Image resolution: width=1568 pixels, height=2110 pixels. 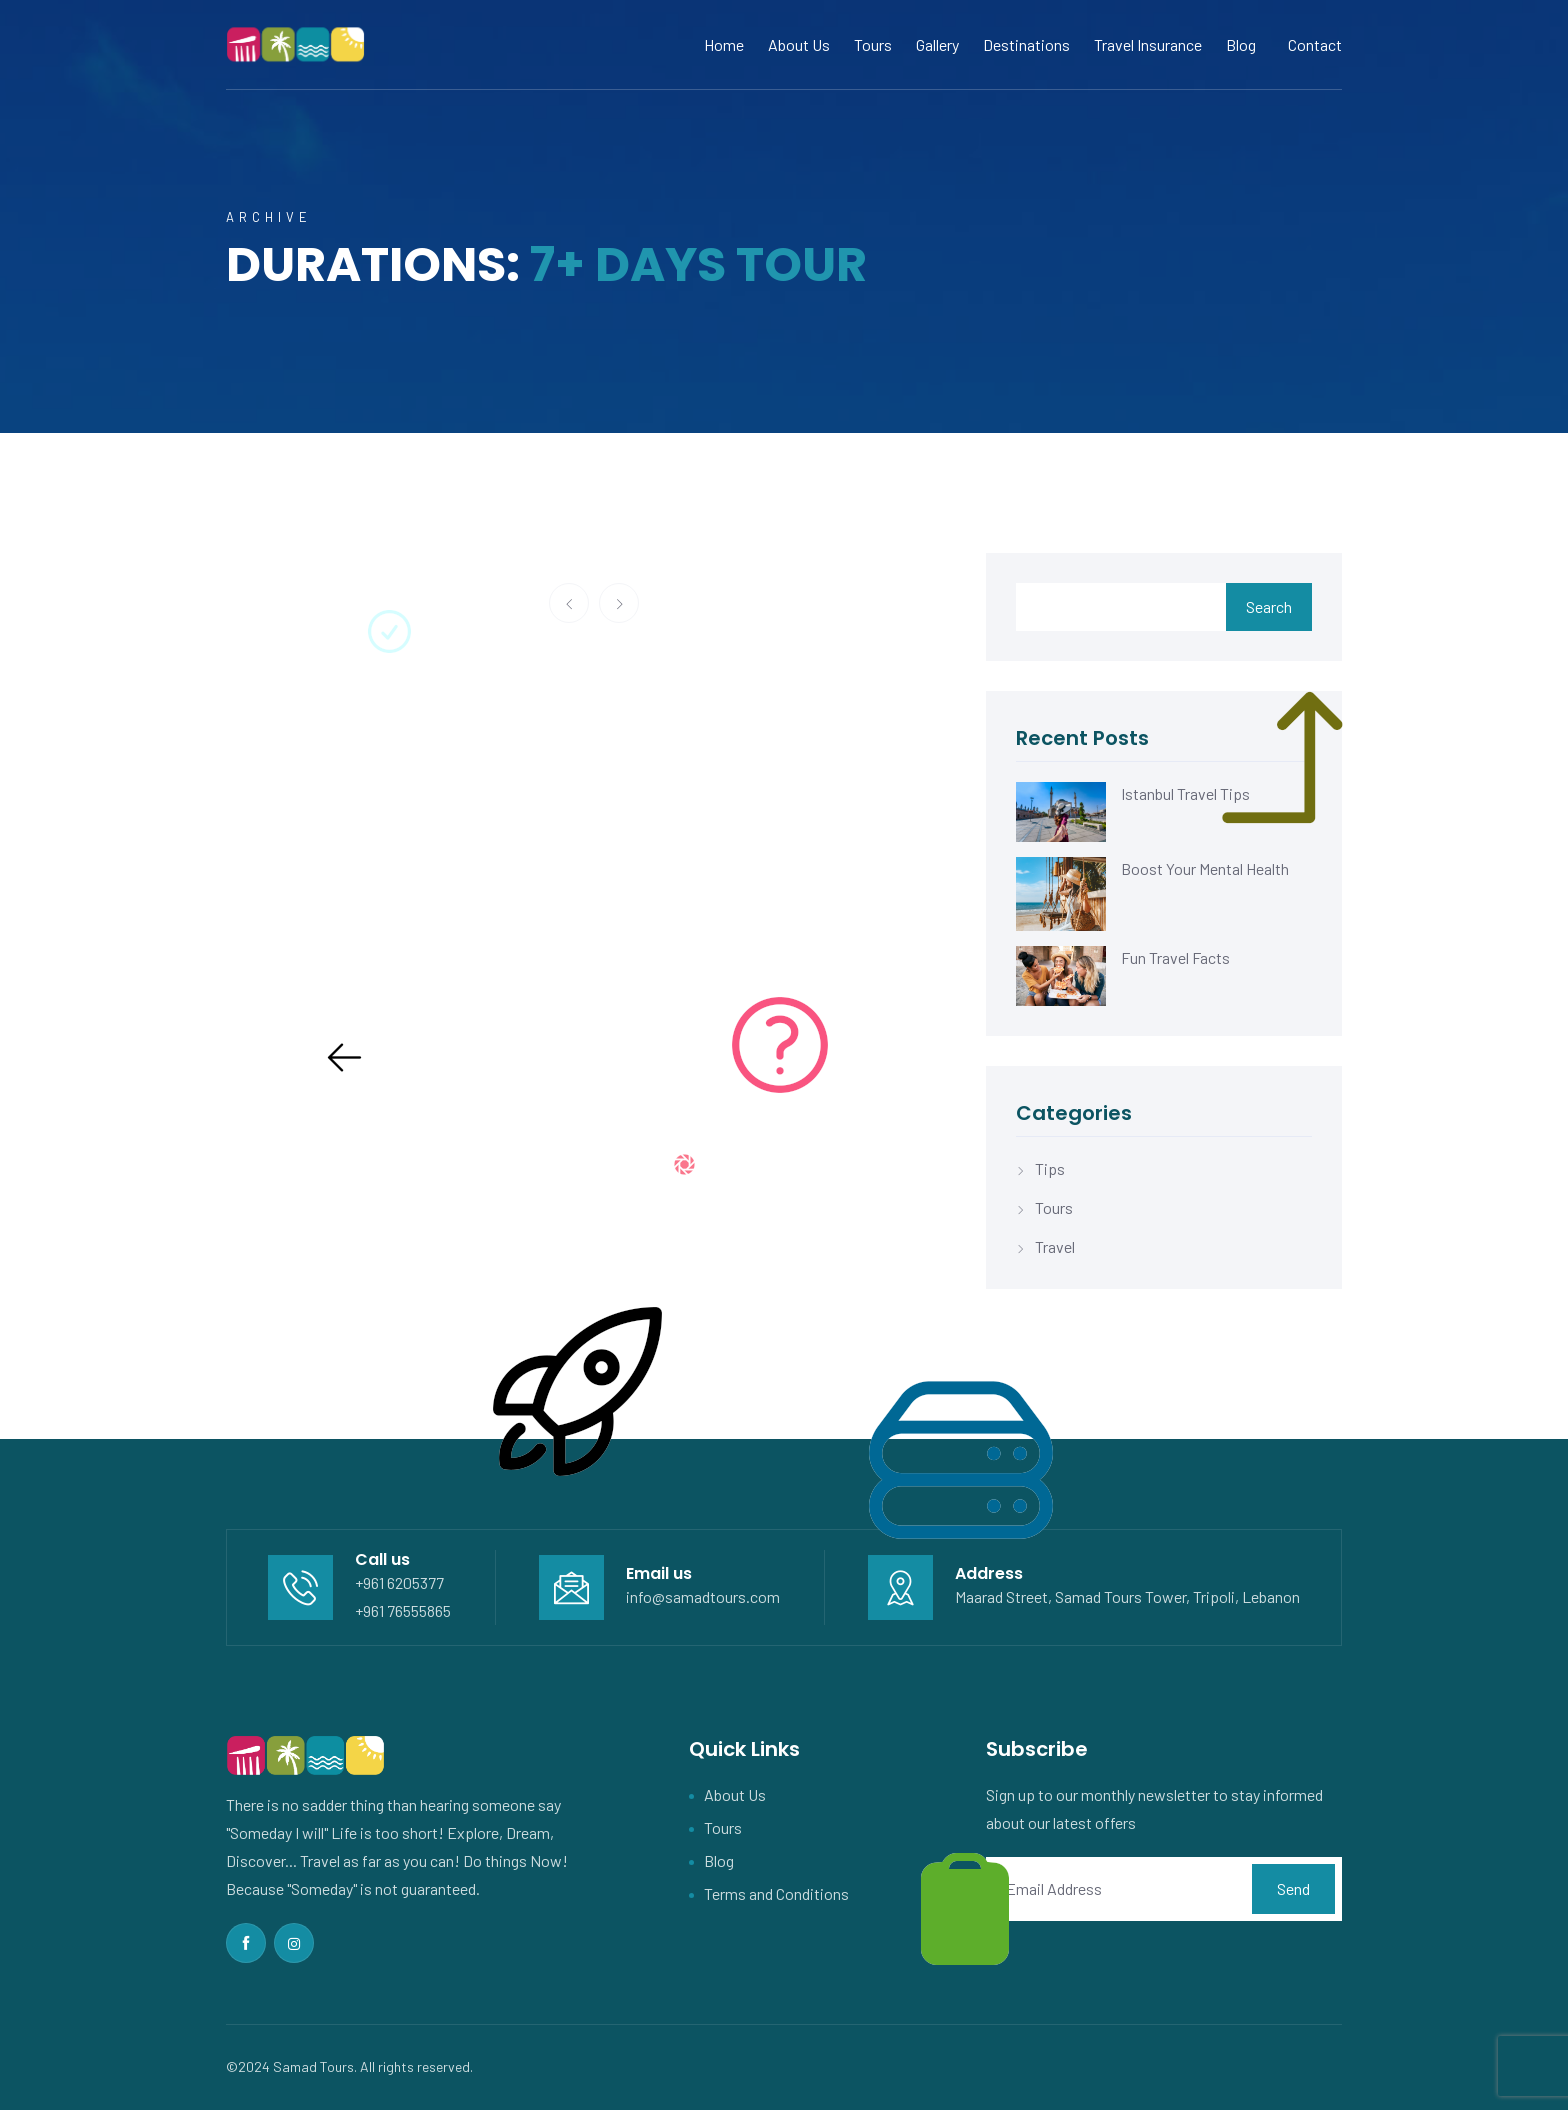 I want to click on launch or deploy a project, so click(x=577, y=1391).